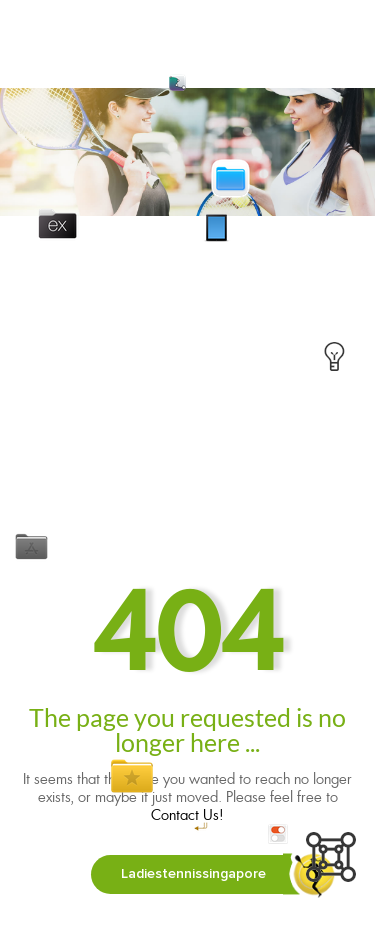 The image size is (375, 934). Describe the element at coordinates (278, 834) in the screenshot. I see `open gnome tweaks to customize desktop settings` at that location.